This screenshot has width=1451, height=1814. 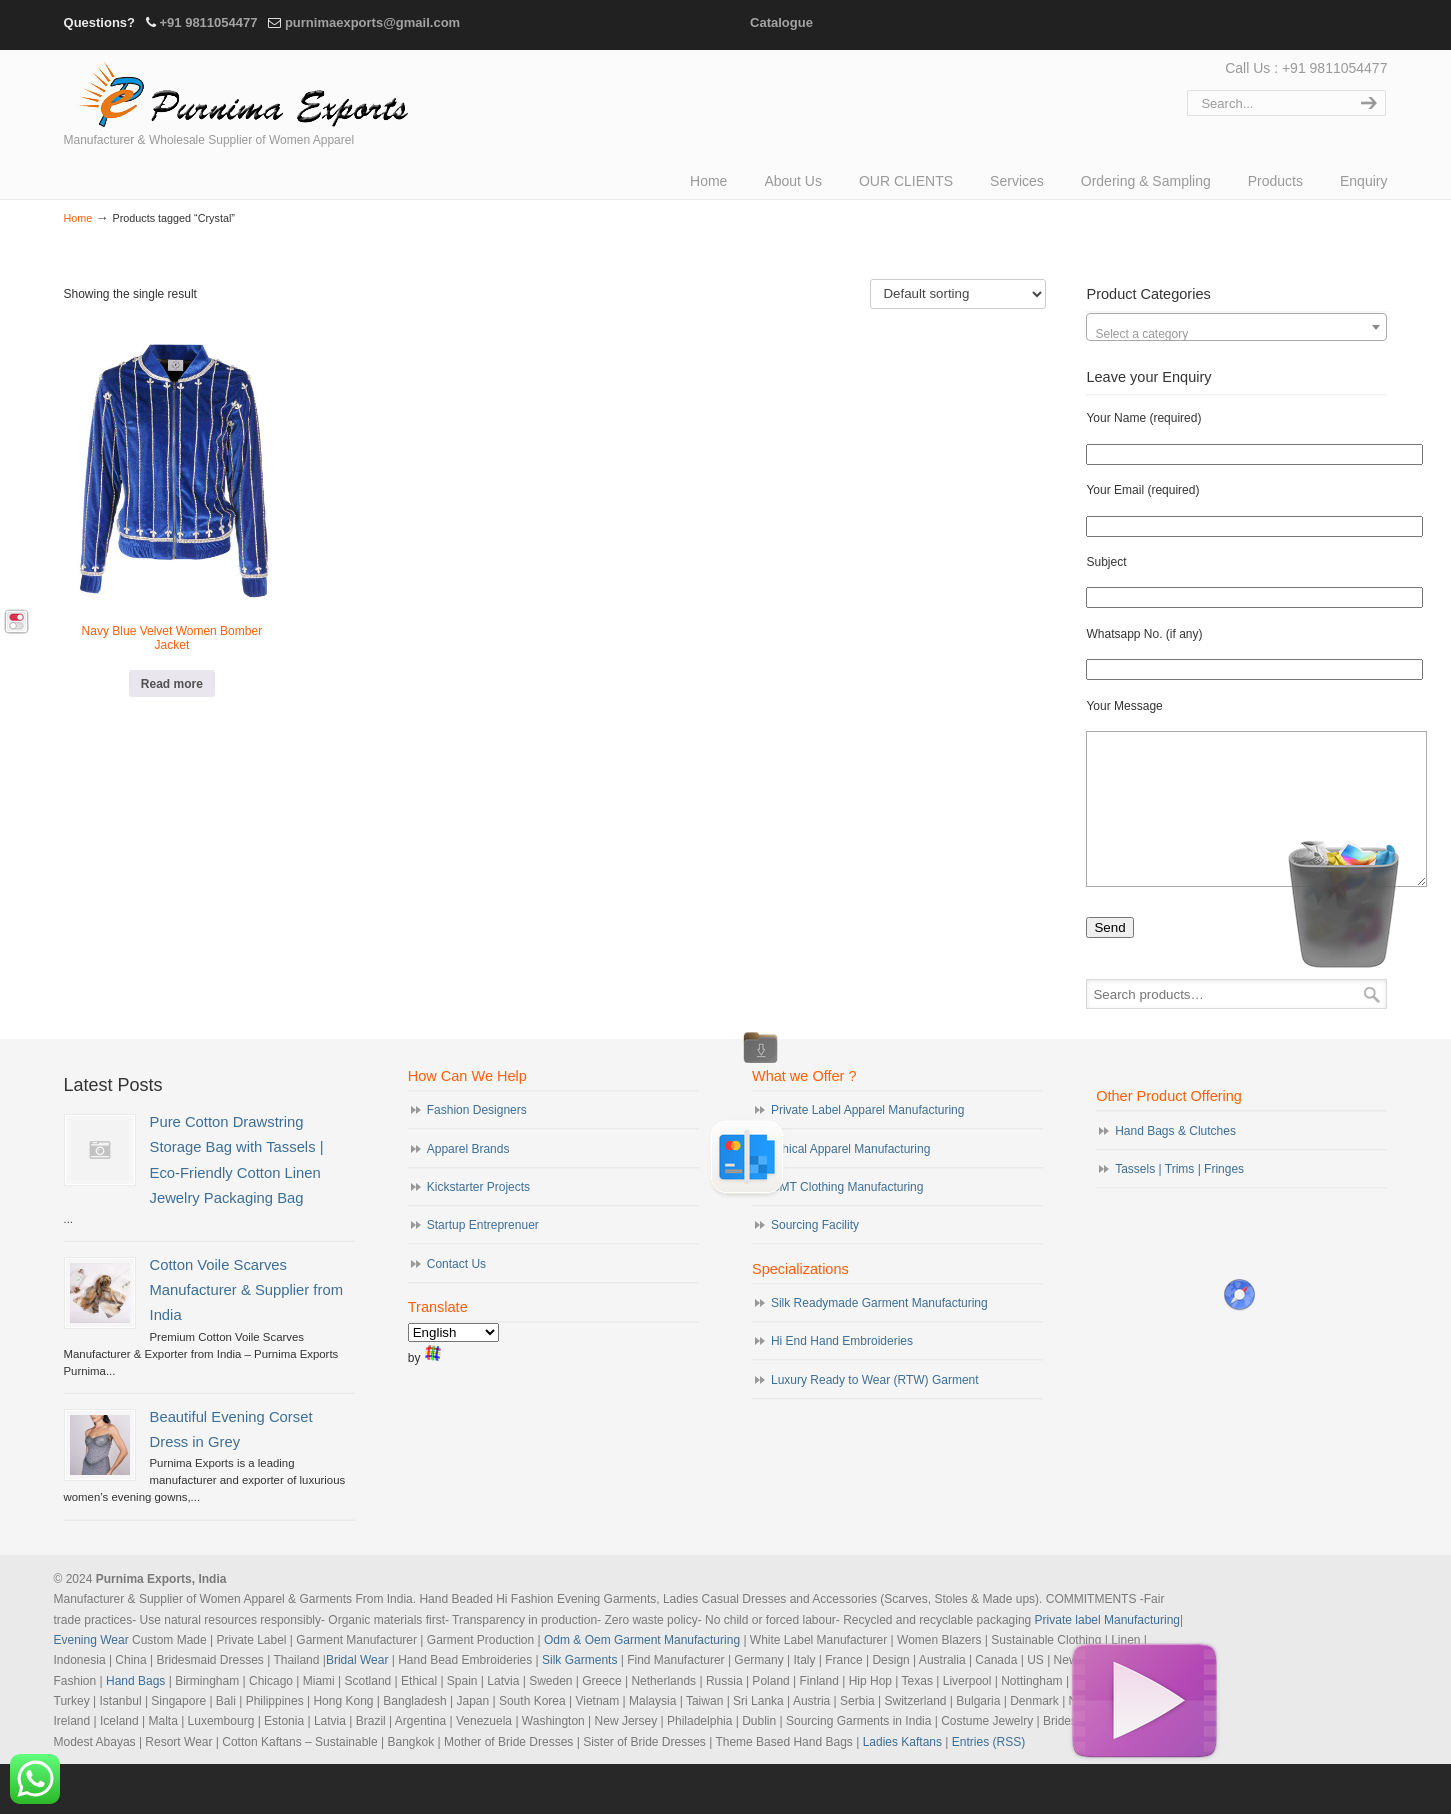 What do you see at coordinates (1144, 1700) in the screenshot?
I see `open totem video player` at bounding box center [1144, 1700].